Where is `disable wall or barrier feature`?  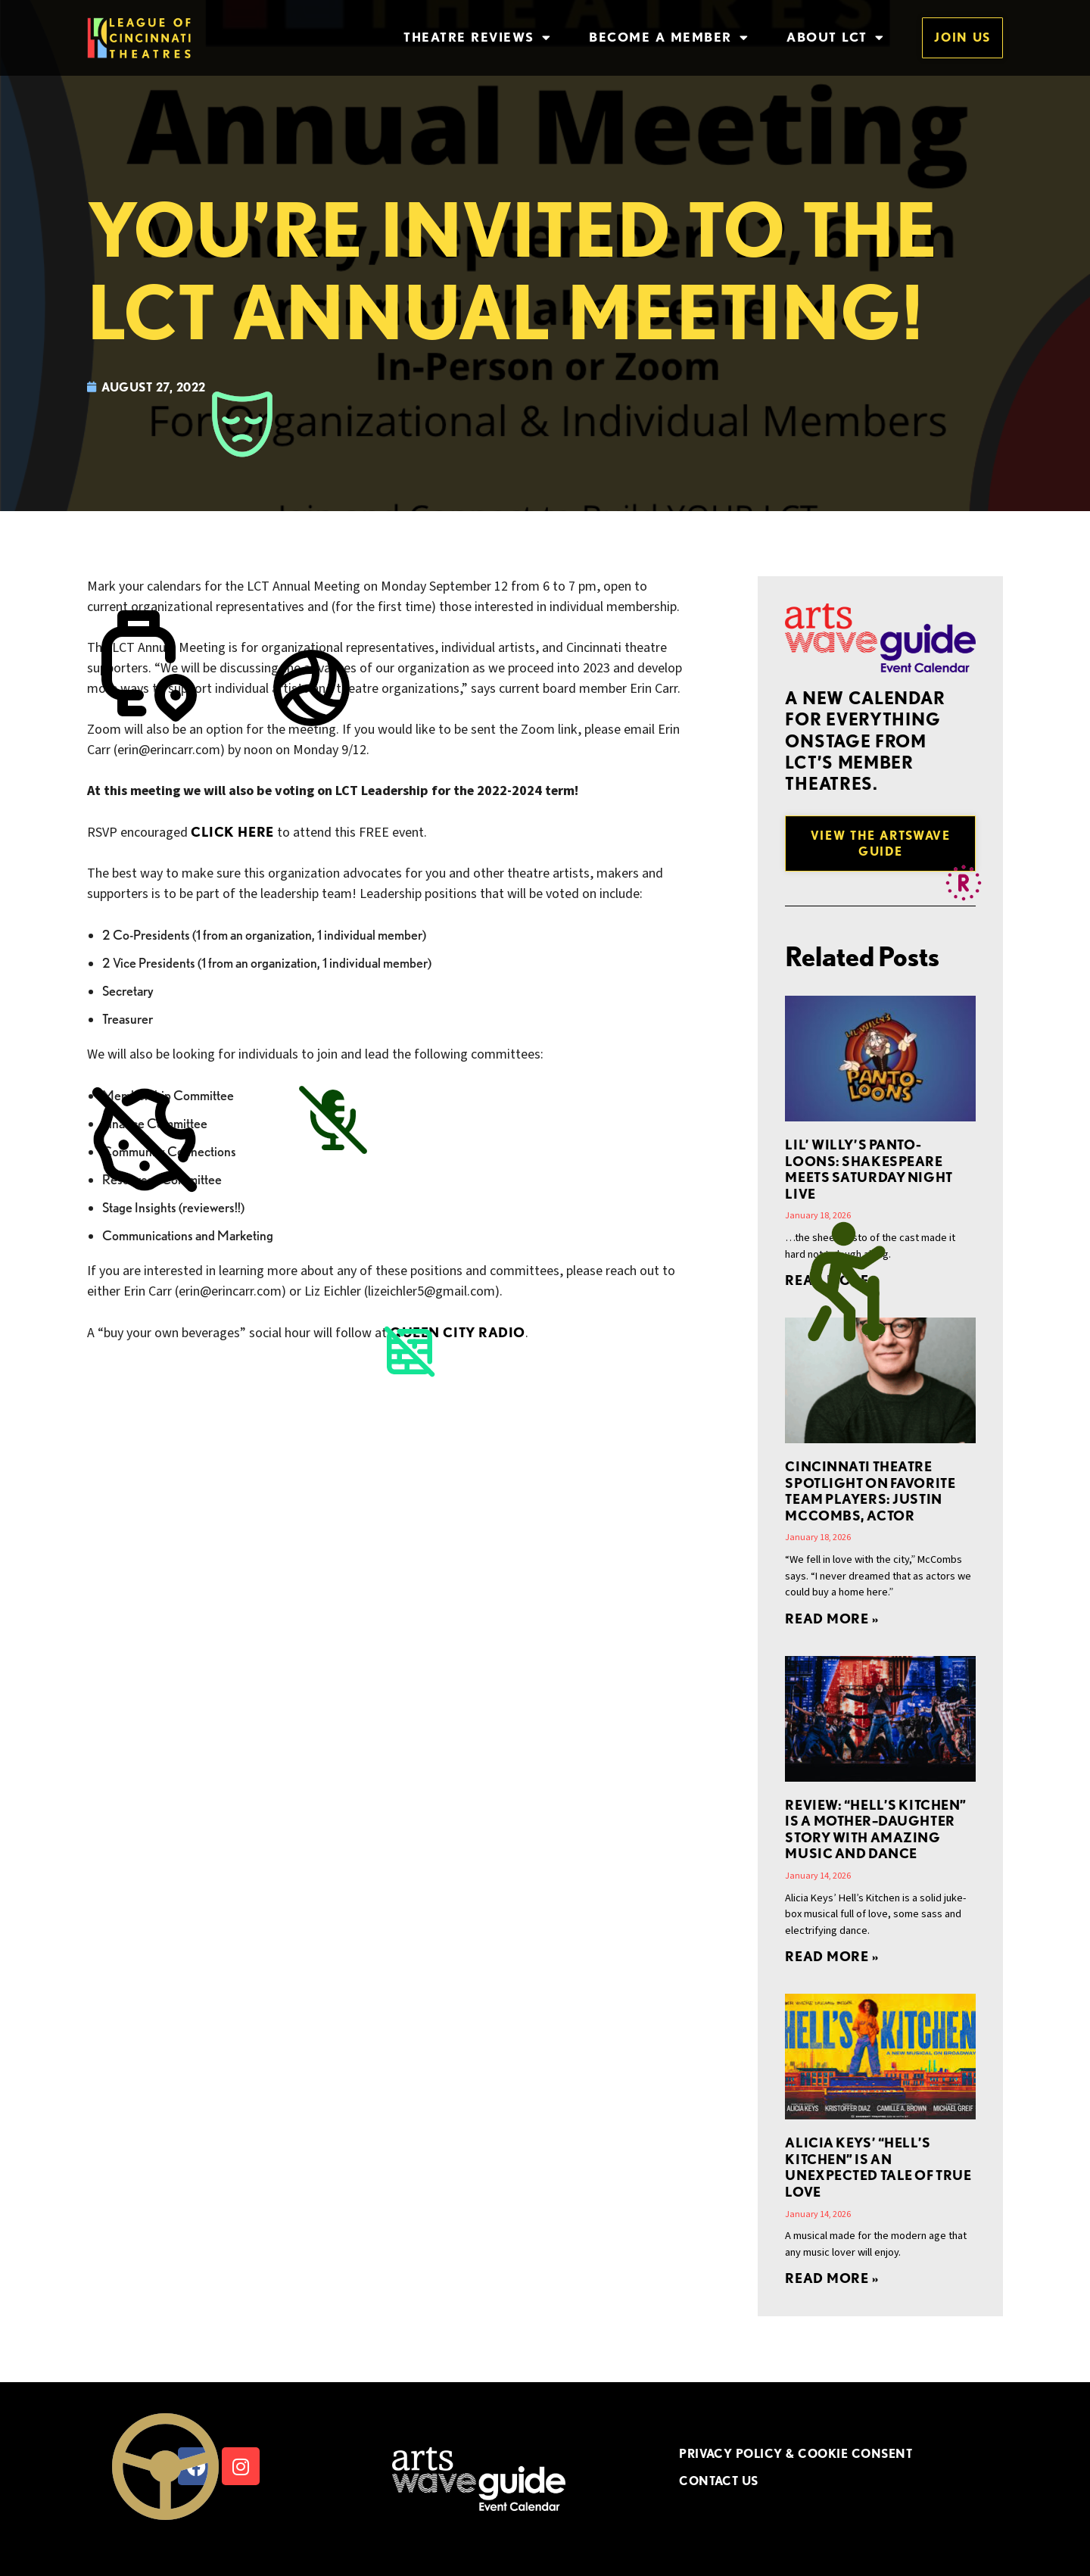
disable wall or barrier feature is located at coordinates (410, 1352).